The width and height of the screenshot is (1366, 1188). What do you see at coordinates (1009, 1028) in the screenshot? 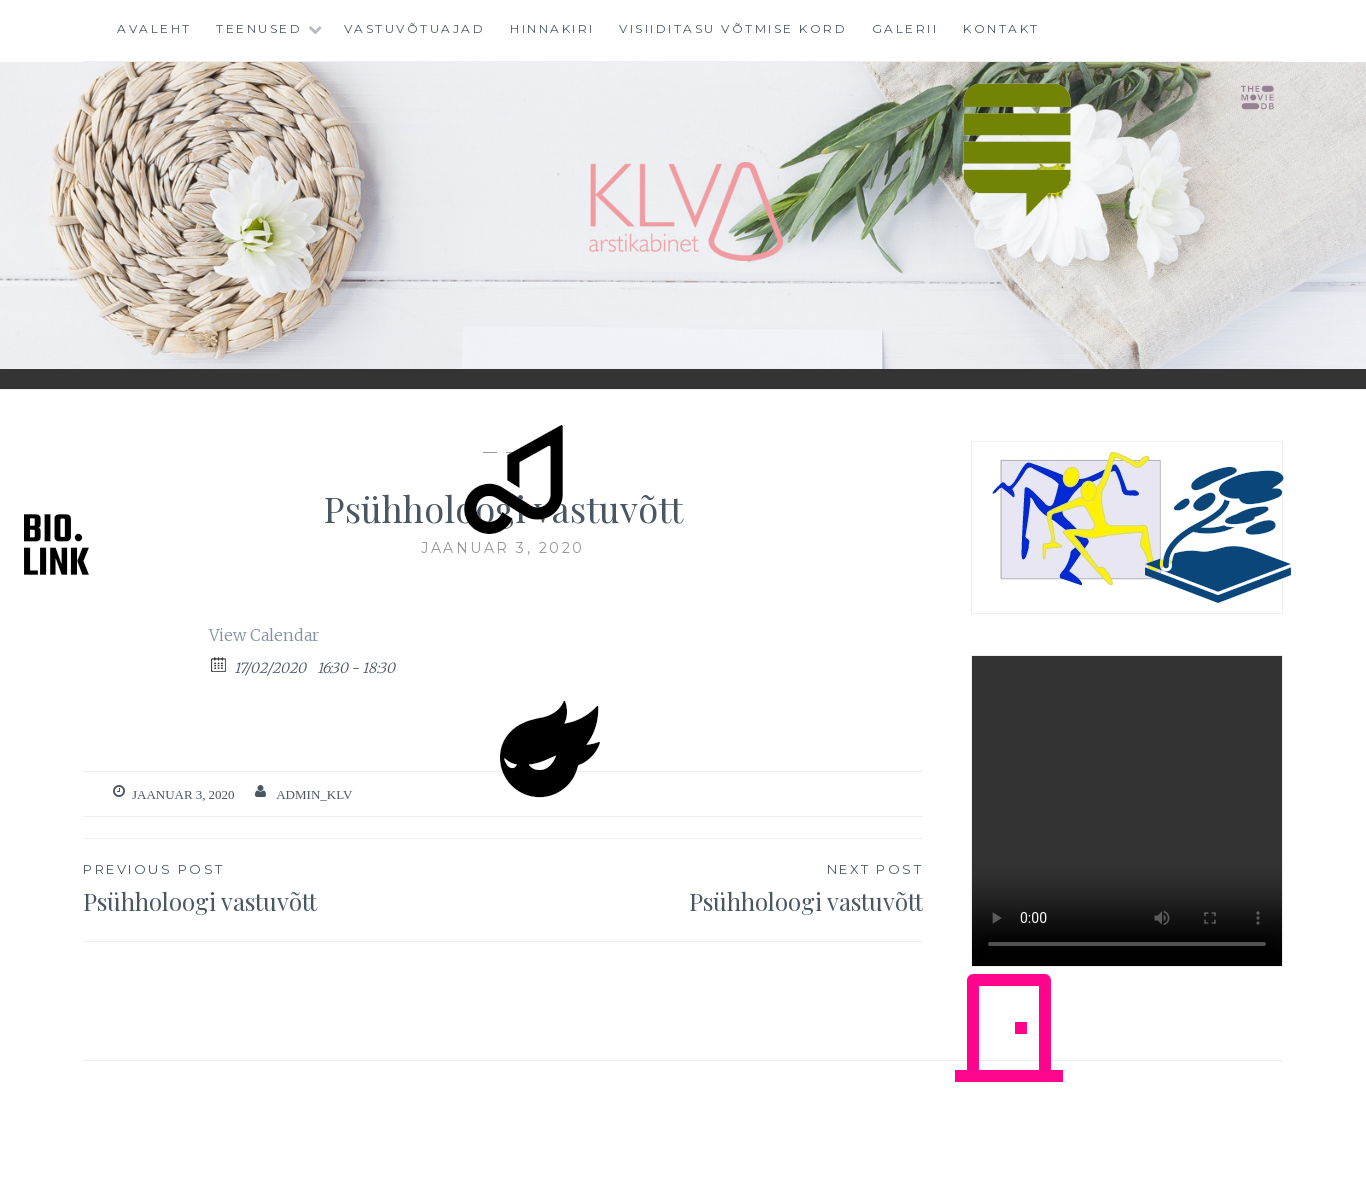
I see `exit or log out of the application` at bounding box center [1009, 1028].